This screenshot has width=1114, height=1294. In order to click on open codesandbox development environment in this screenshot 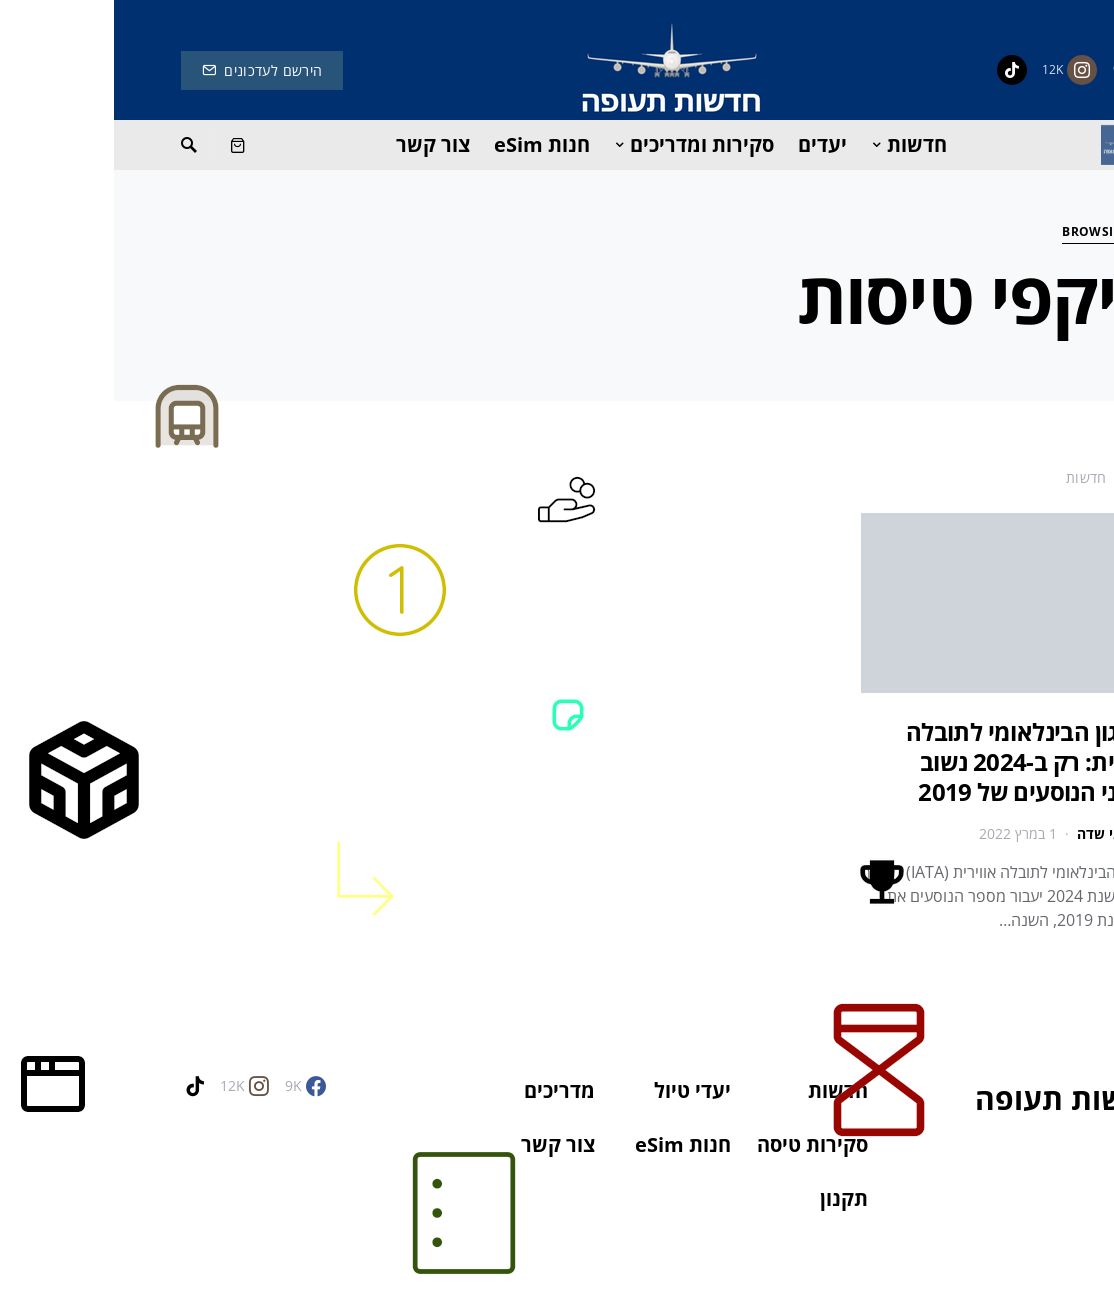, I will do `click(84, 780)`.